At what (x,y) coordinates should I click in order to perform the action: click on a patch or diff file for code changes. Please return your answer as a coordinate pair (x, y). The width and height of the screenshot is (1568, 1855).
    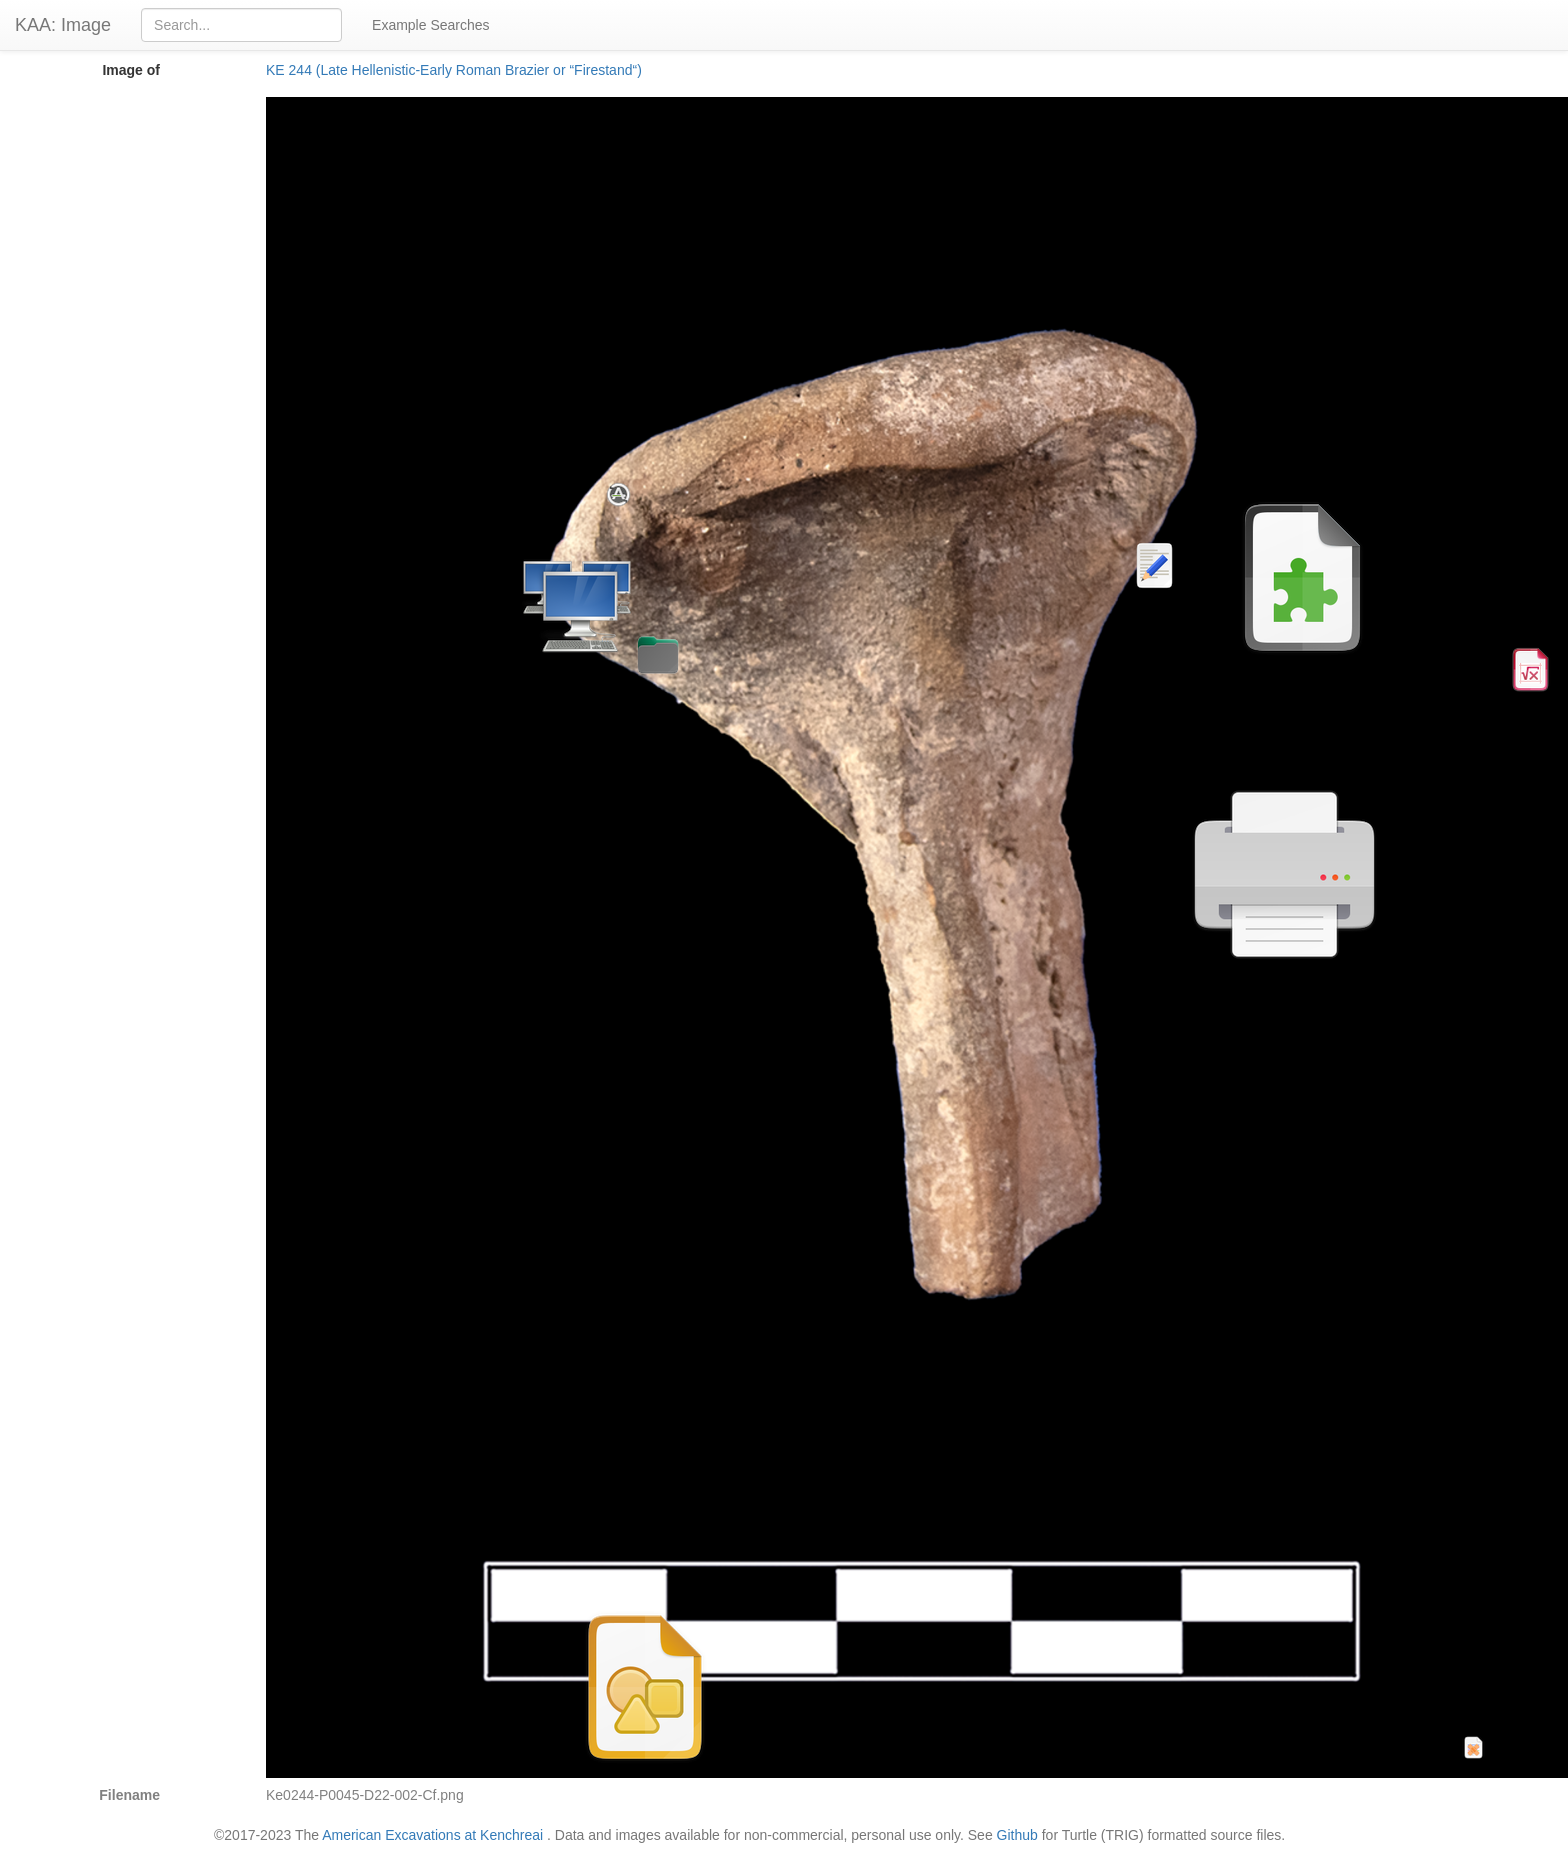
    Looking at the image, I should click on (1473, 1747).